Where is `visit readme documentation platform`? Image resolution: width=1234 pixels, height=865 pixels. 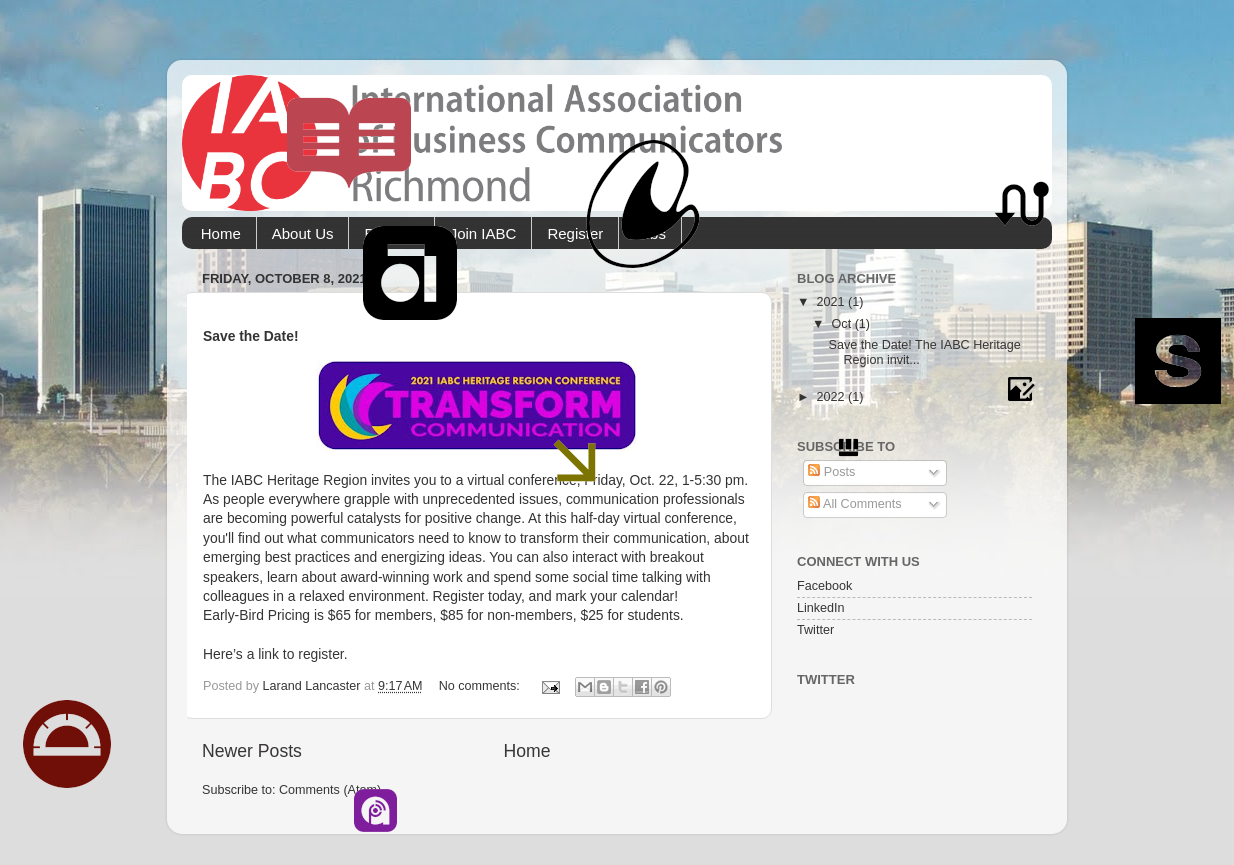 visit readme documentation platform is located at coordinates (349, 143).